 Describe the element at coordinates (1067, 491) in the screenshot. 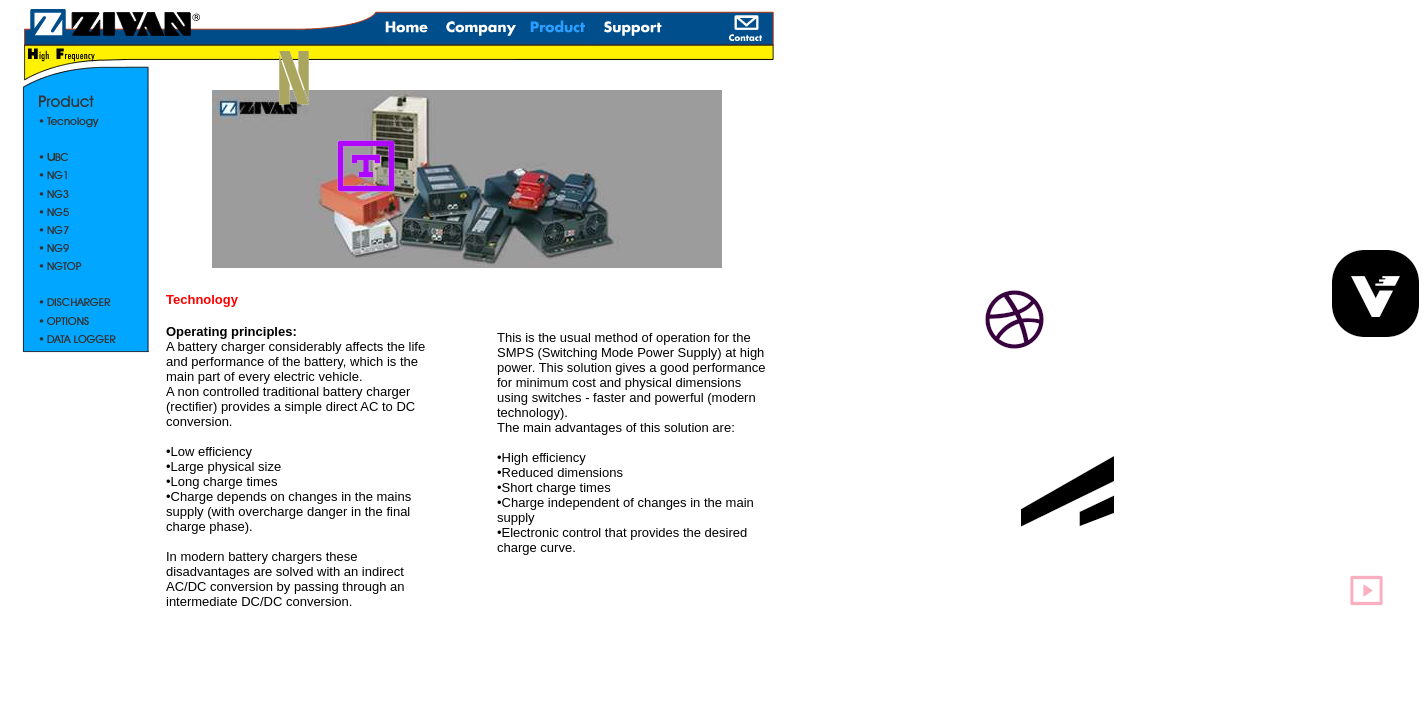

I see `APM Terminals company logo` at that location.